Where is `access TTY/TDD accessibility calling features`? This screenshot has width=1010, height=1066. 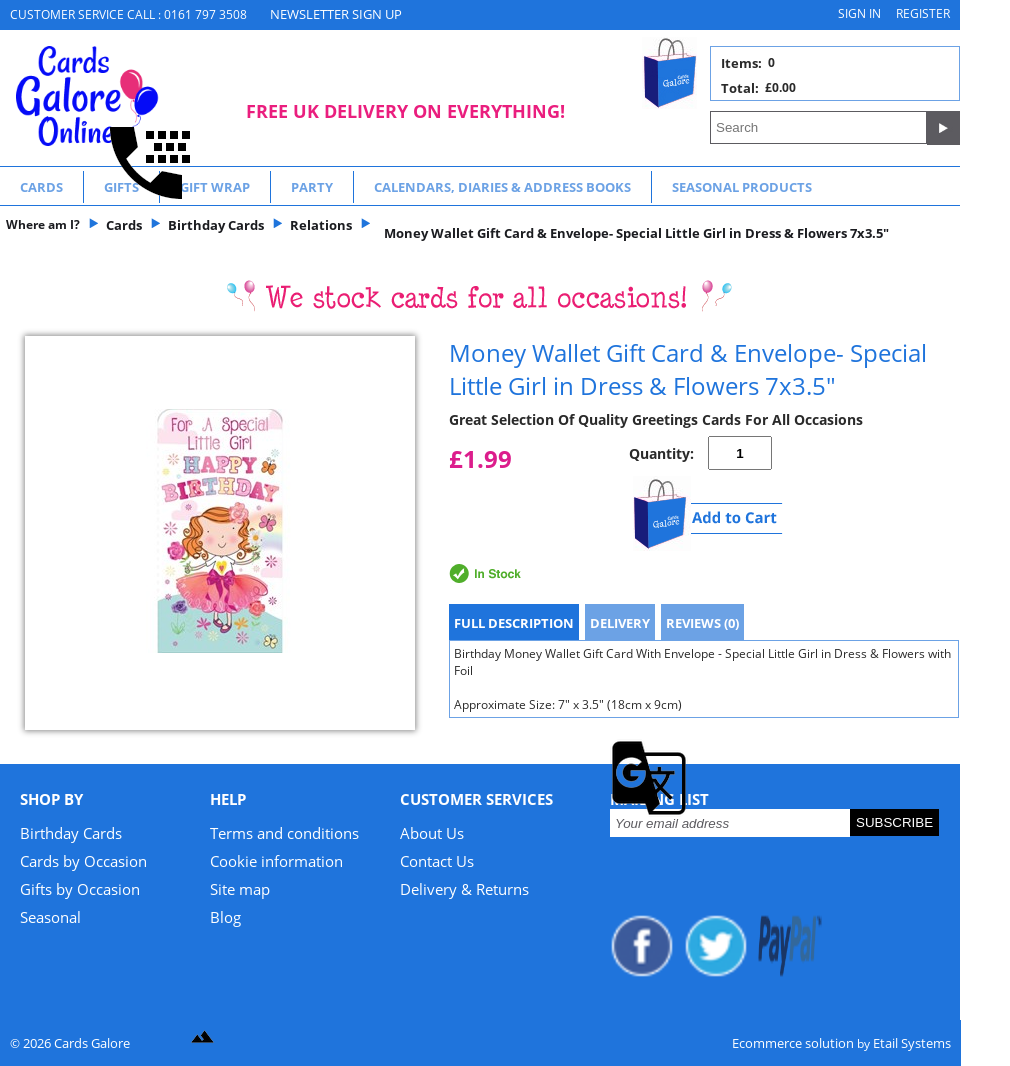
access TTY/TDD accessibility calling features is located at coordinates (150, 163).